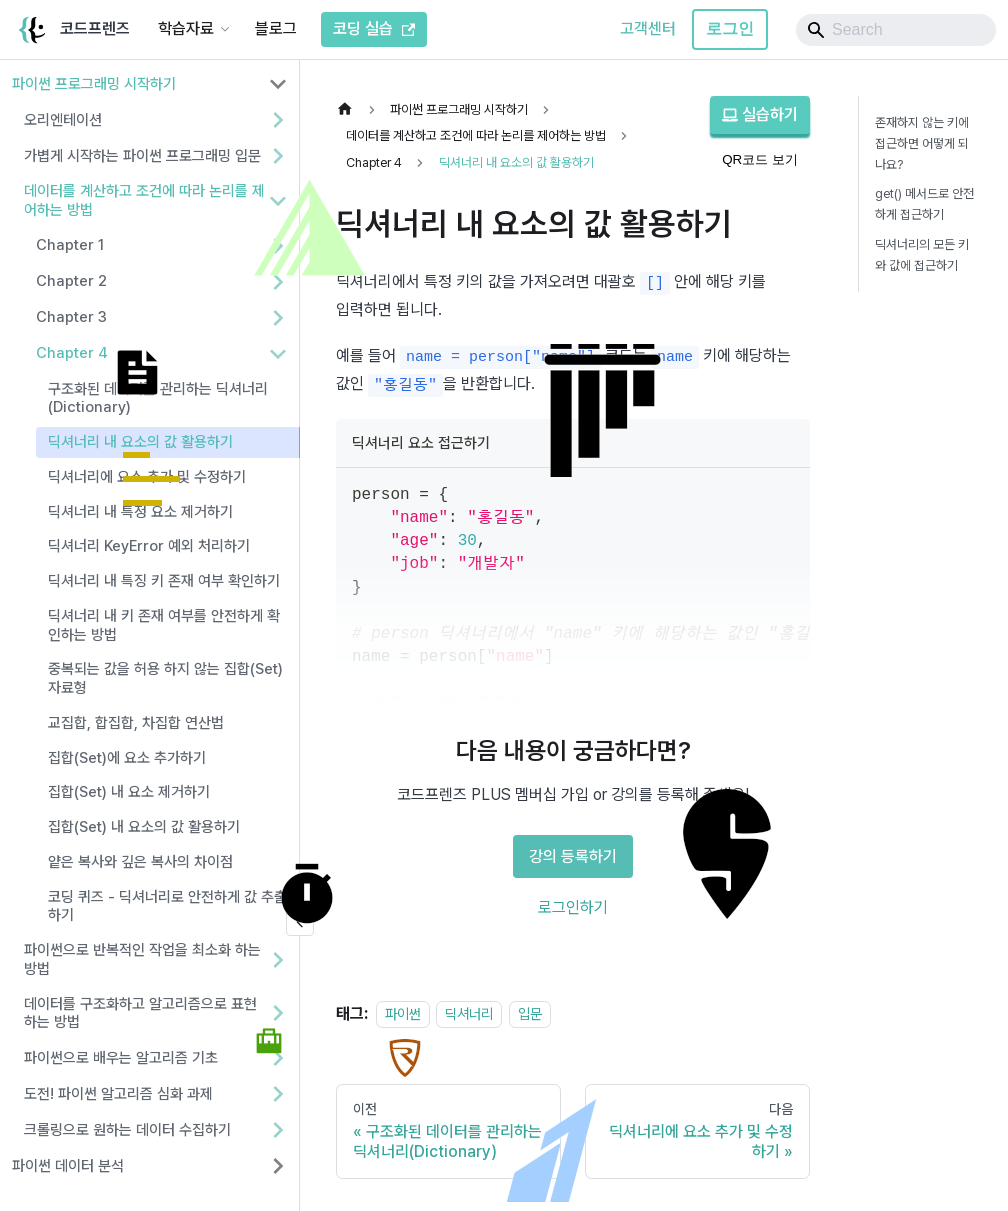  Describe the element at coordinates (307, 895) in the screenshot. I see `start or set a timer` at that location.